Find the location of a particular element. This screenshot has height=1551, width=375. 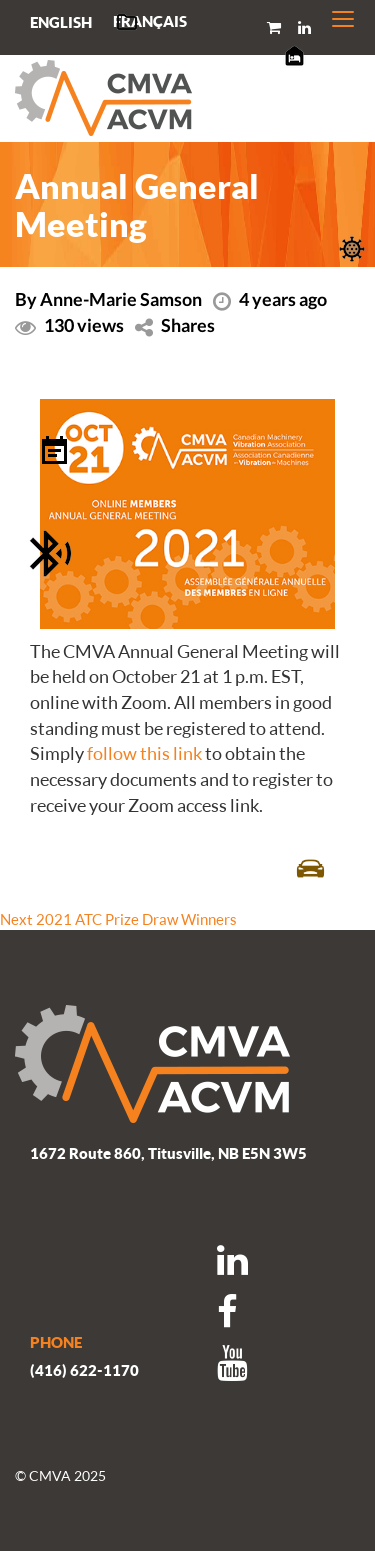

view event details or notes is located at coordinates (54, 451).